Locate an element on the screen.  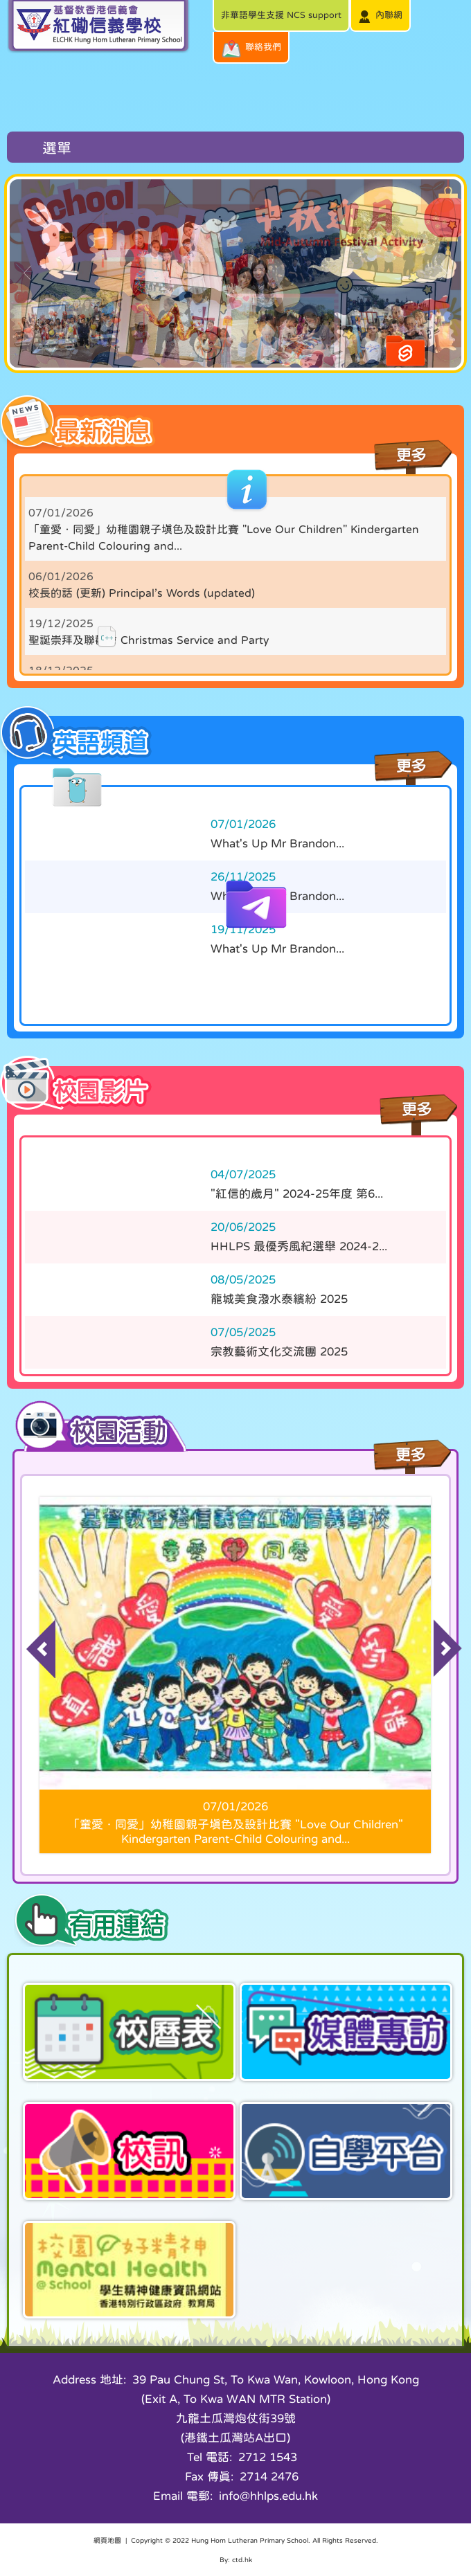
view more information or details is located at coordinates (247, 490).